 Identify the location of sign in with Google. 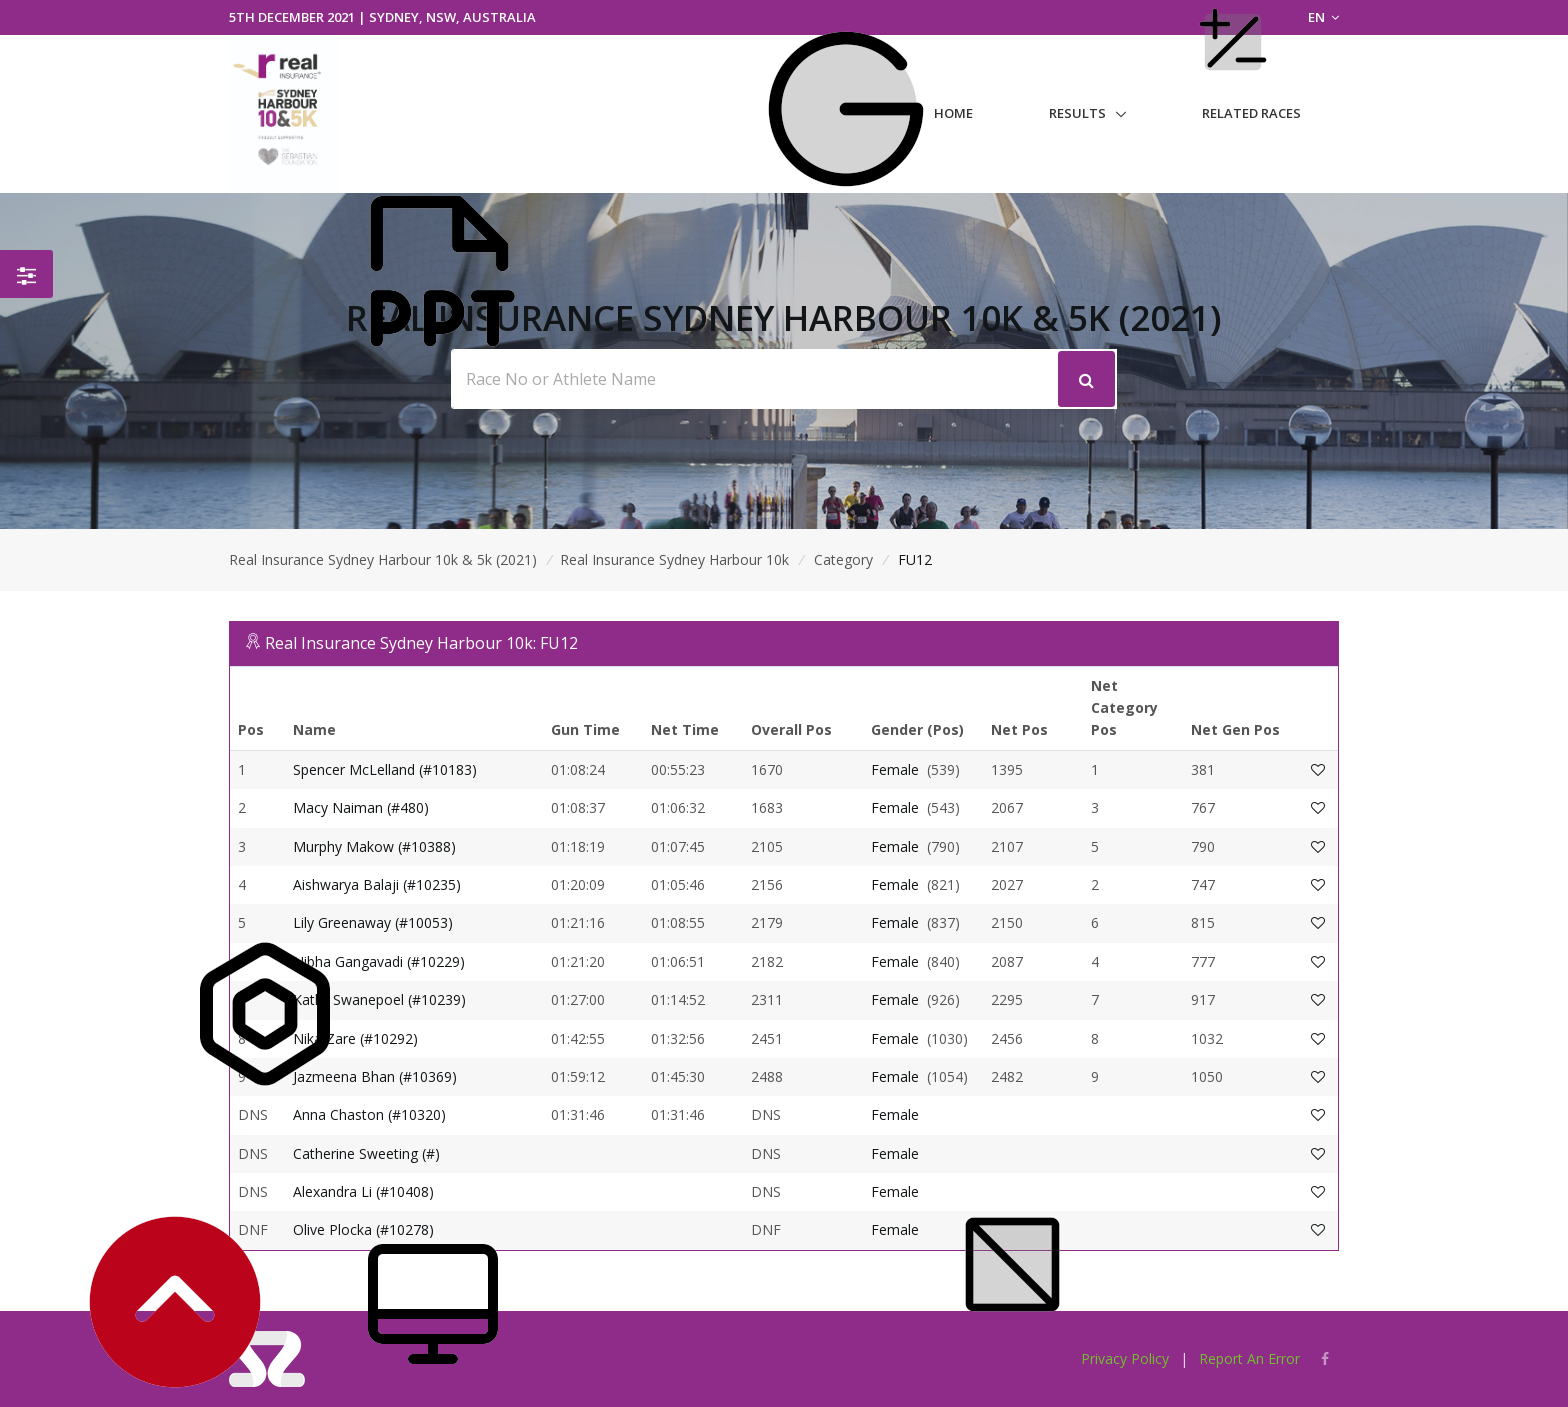
(846, 109).